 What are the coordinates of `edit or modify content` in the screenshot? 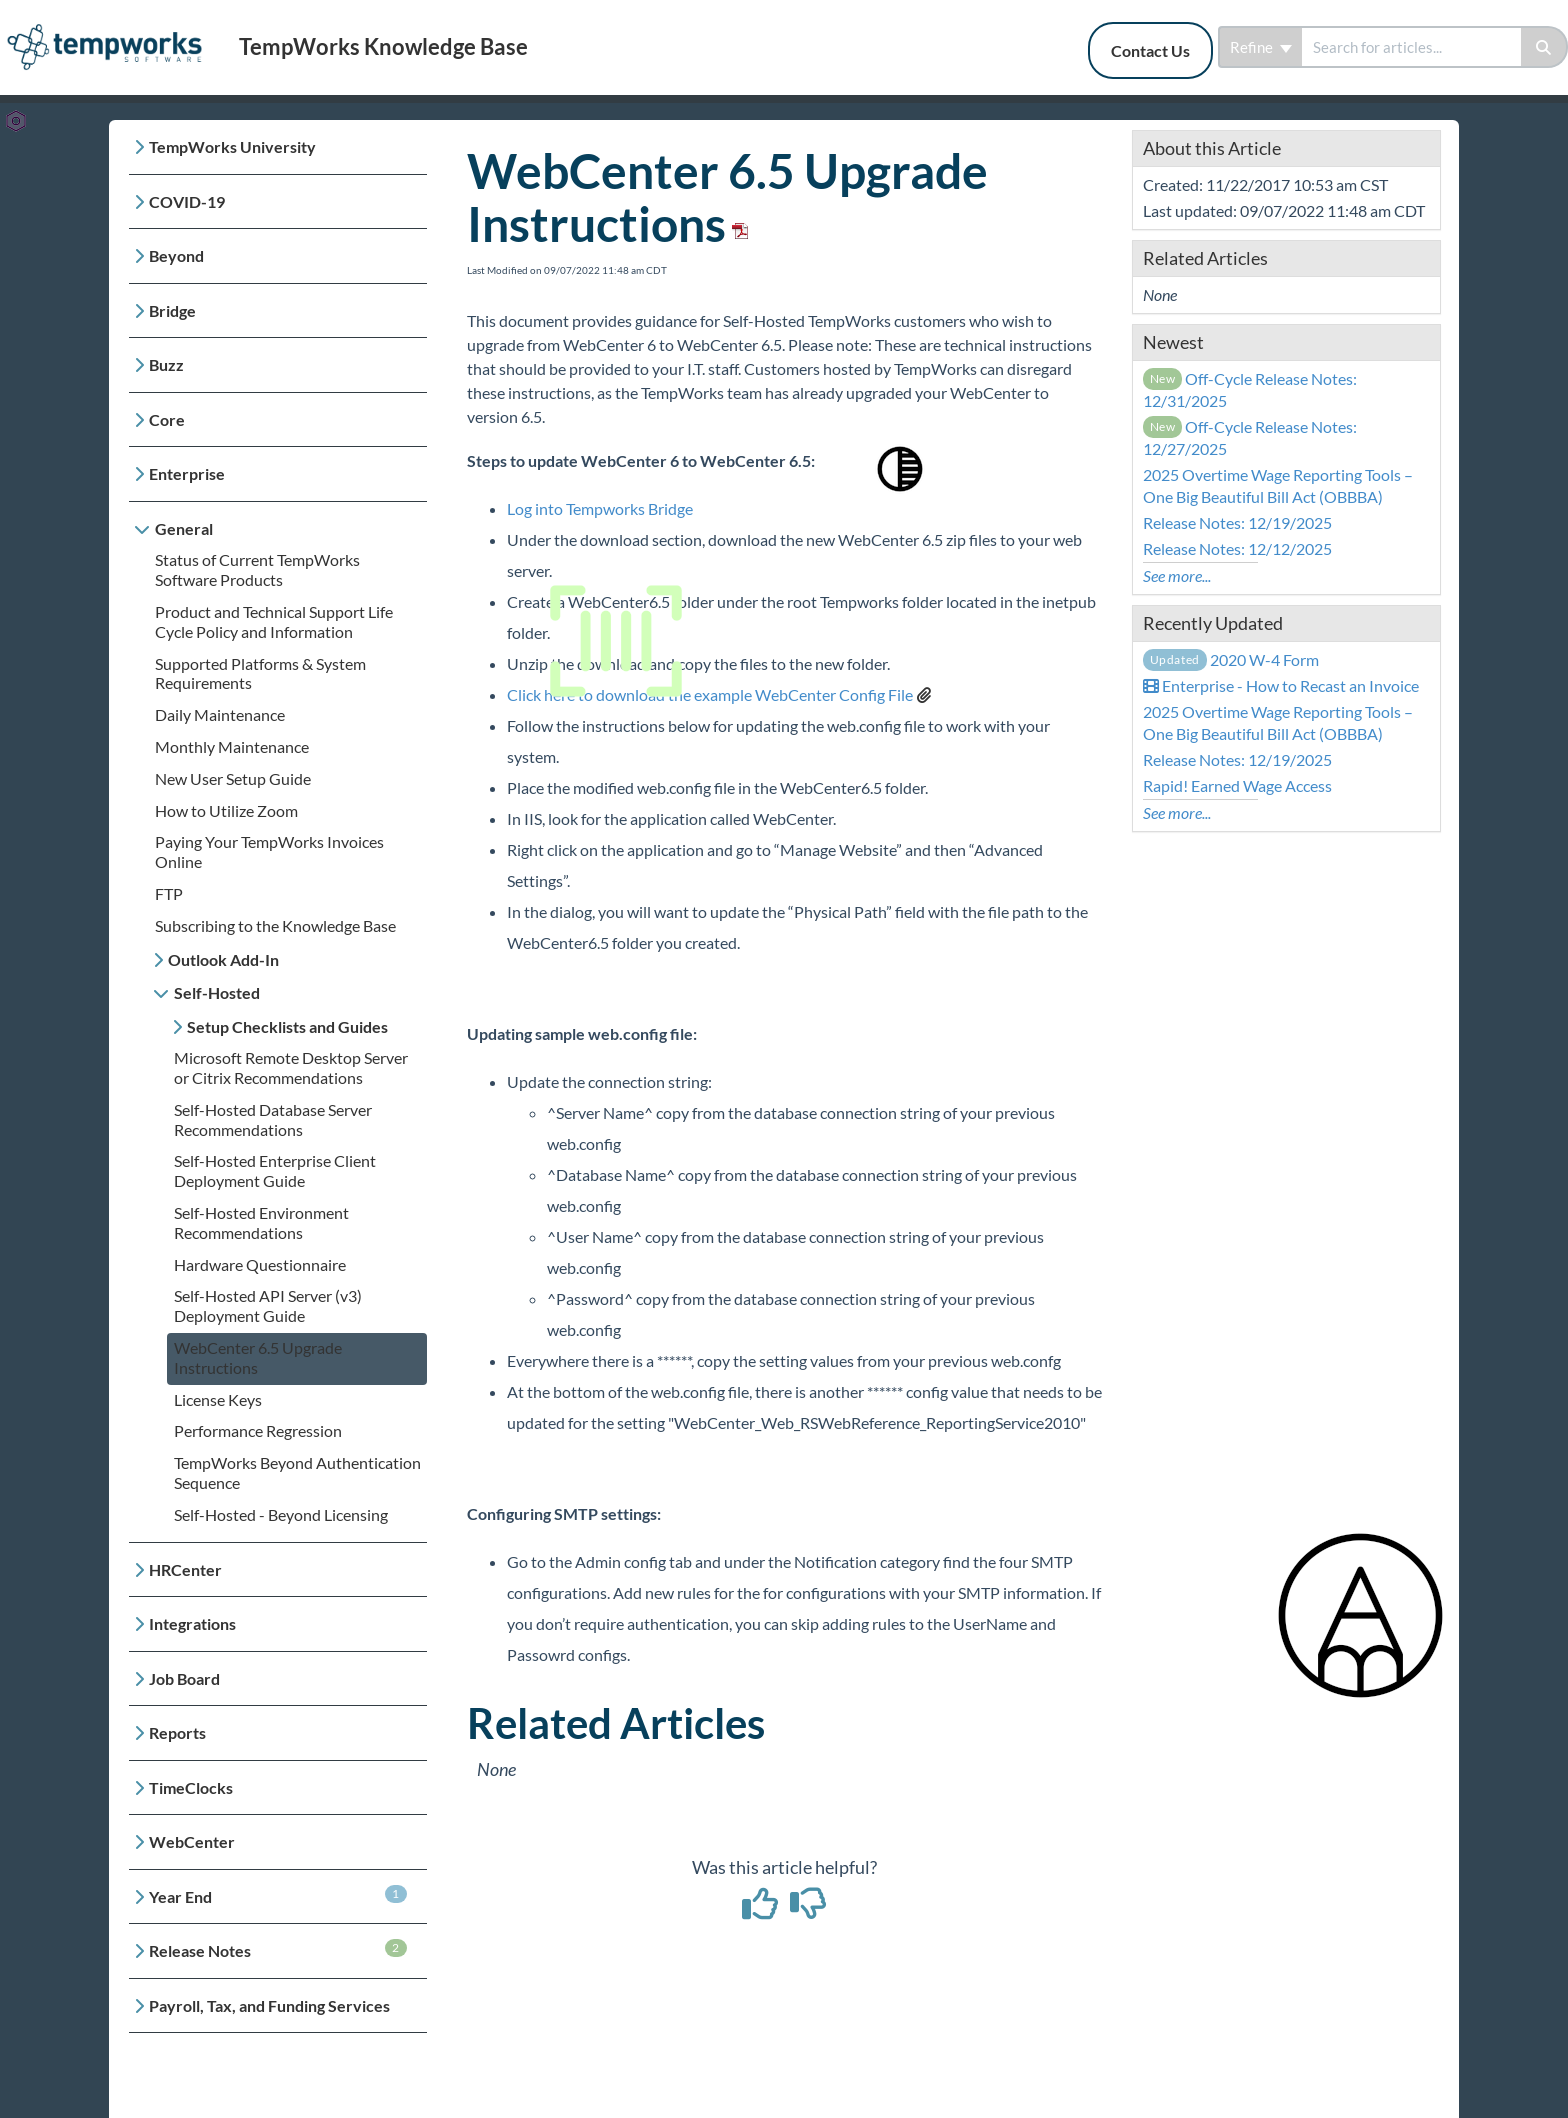 It's located at (1360, 1615).